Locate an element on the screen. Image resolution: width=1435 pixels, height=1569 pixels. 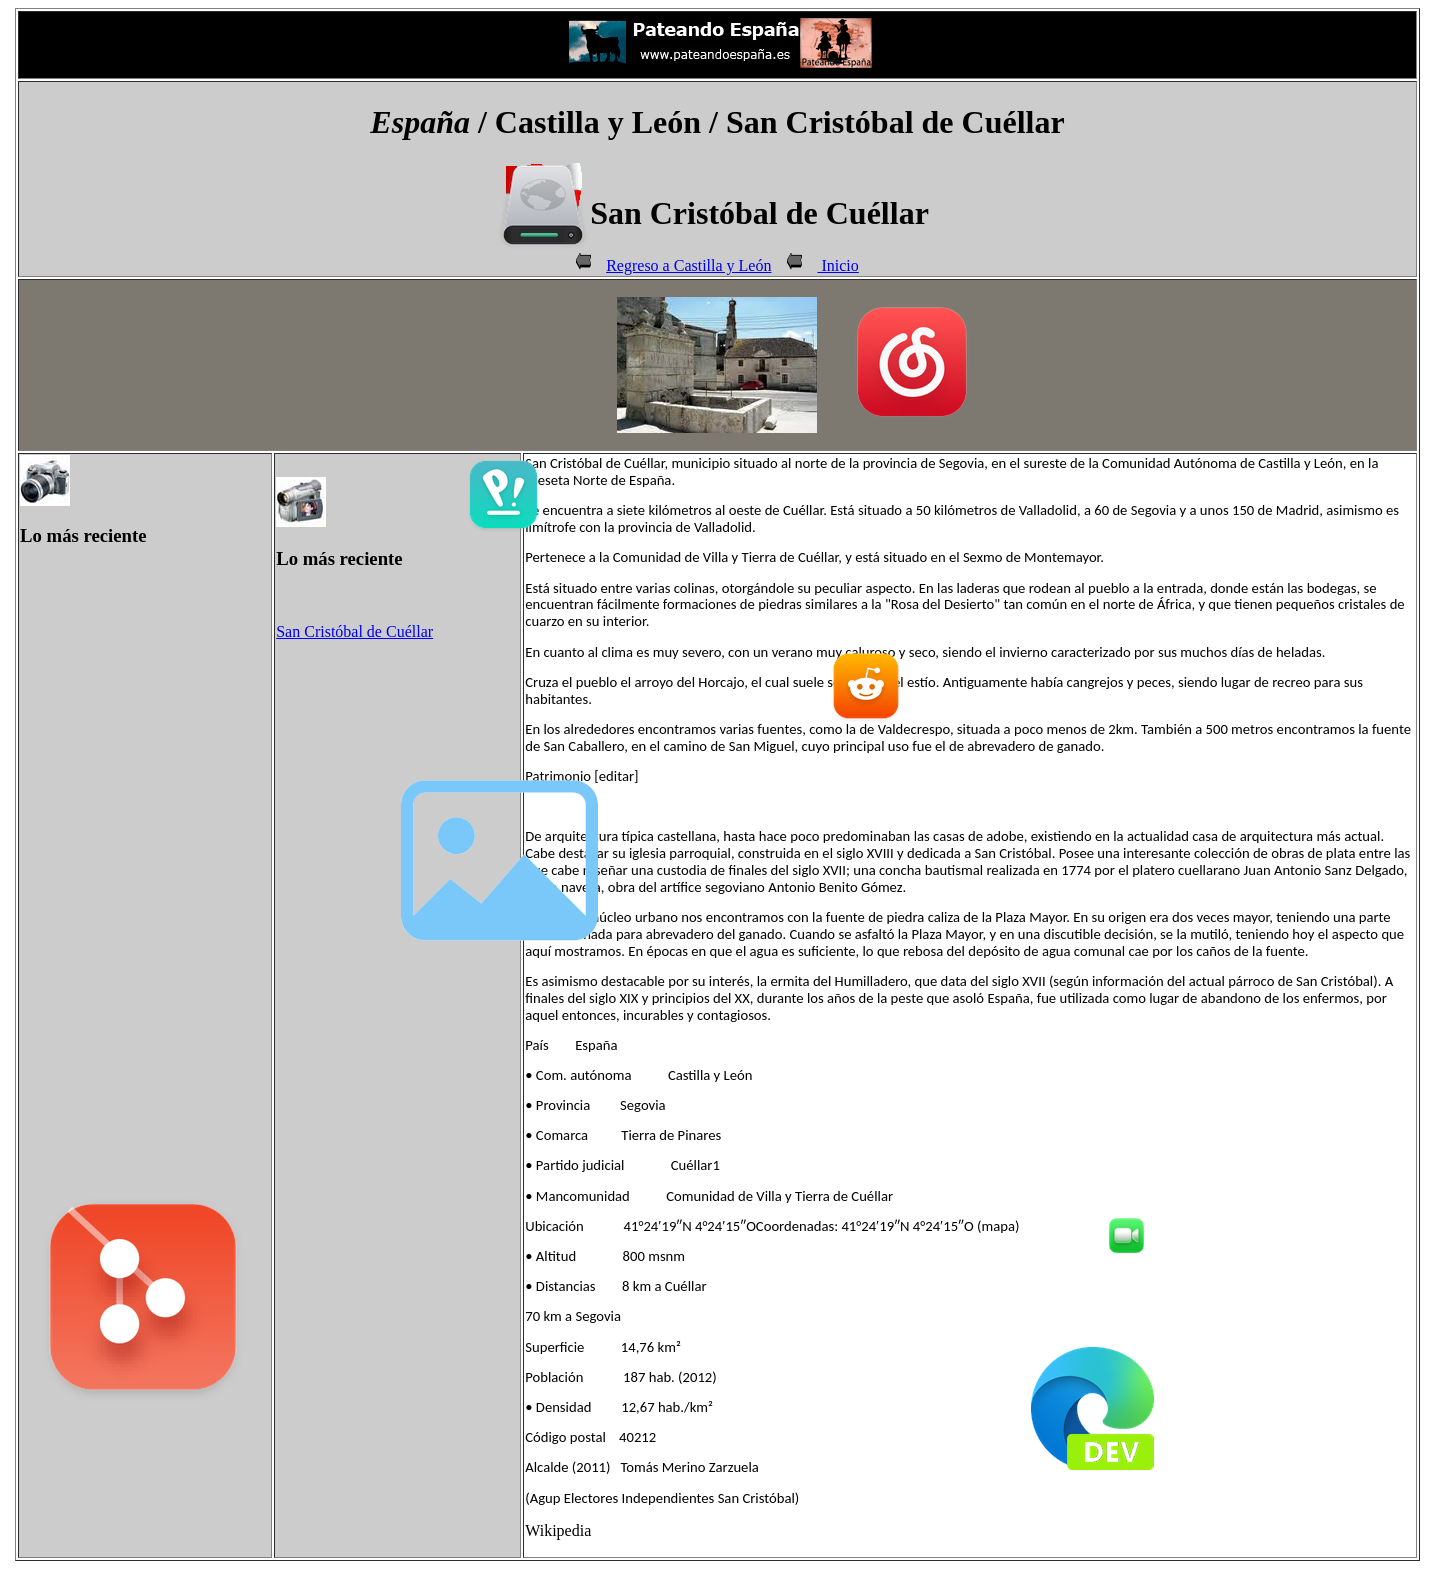
open FaceTime to start a video call is located at coordinates (1126, 1235).